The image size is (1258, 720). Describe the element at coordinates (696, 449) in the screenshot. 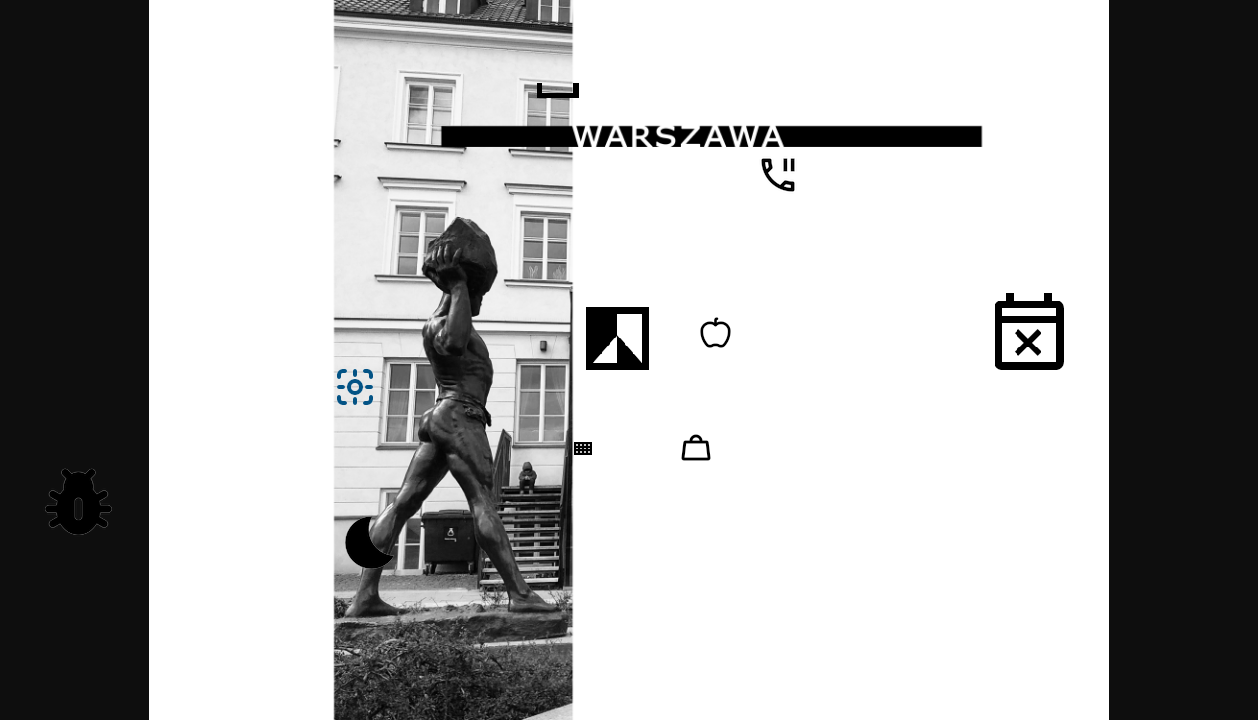

I see `access your shopping bag` at that location.